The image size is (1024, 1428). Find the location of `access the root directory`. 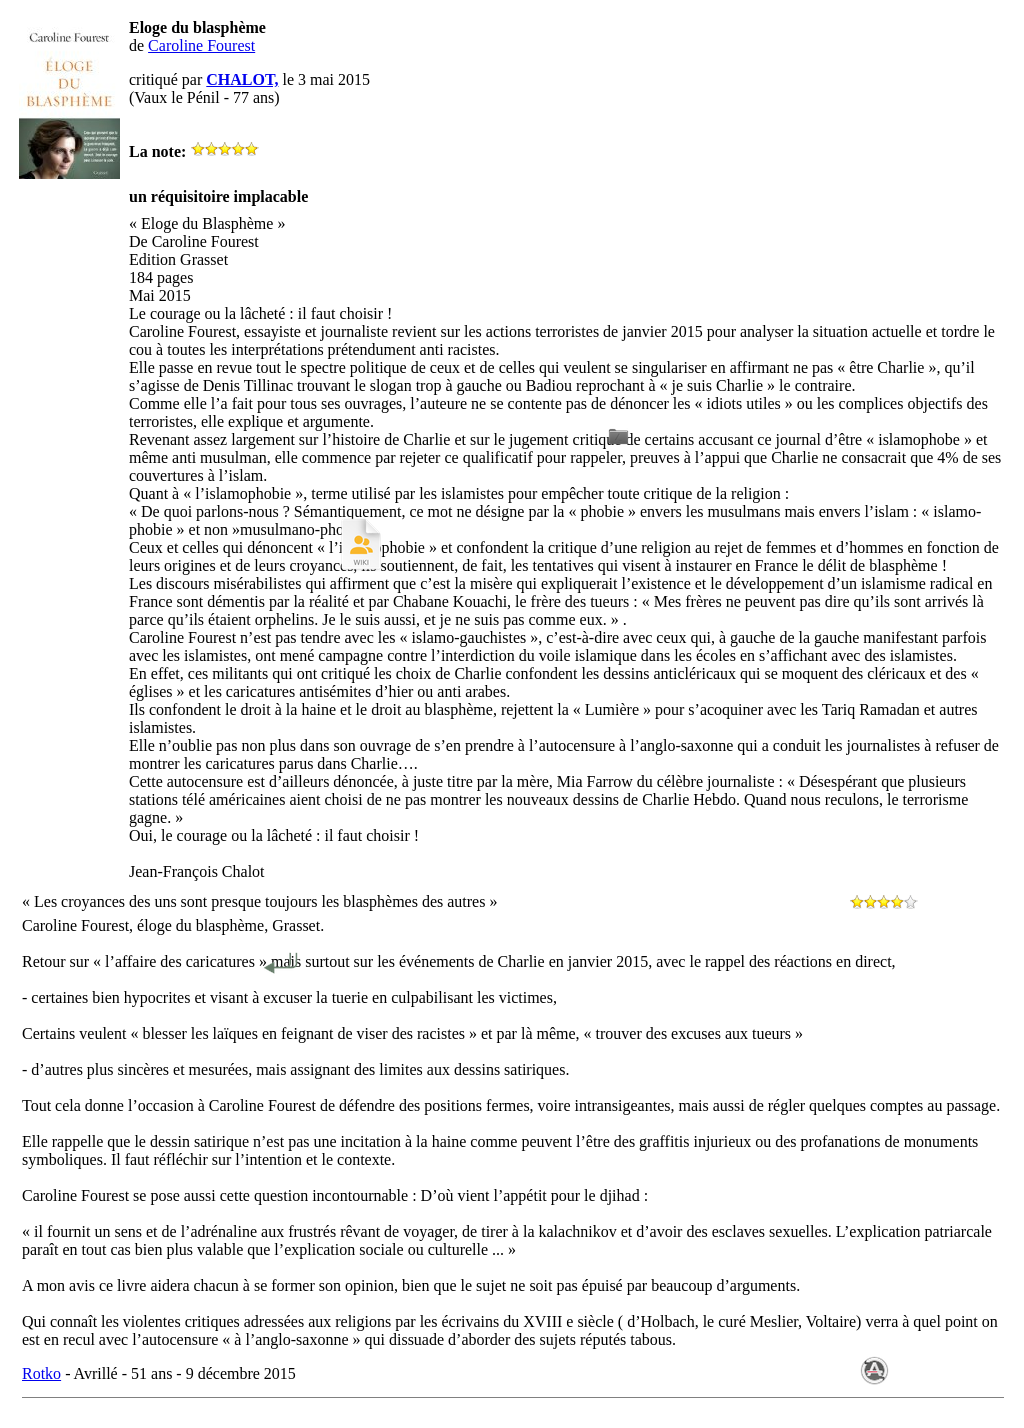

access the root directory is located at coordinates (618, 436).